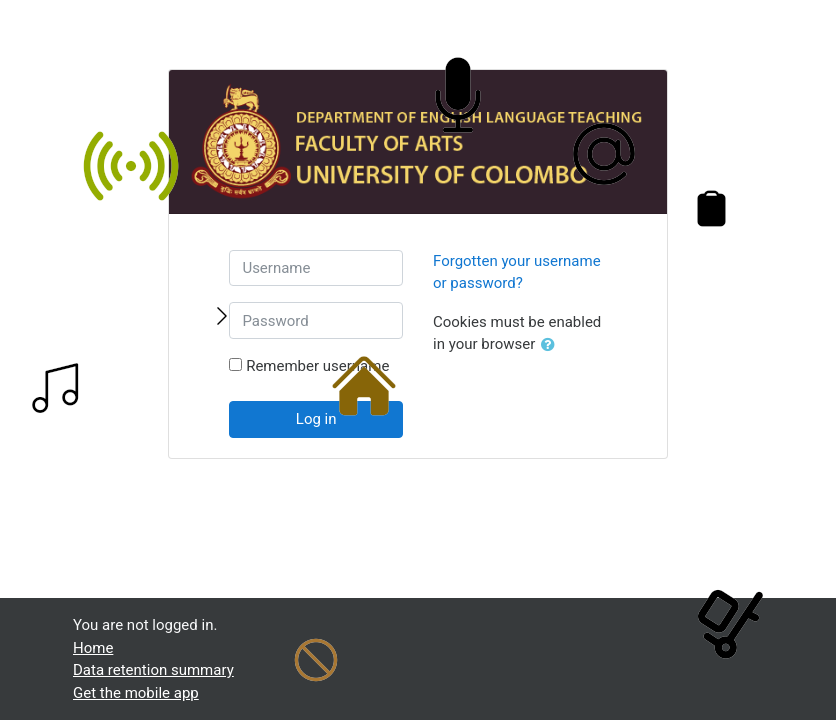 The width and height of the screenshot is (836, 720). I want to click on navigate to the next item or page, so click(222, 316).